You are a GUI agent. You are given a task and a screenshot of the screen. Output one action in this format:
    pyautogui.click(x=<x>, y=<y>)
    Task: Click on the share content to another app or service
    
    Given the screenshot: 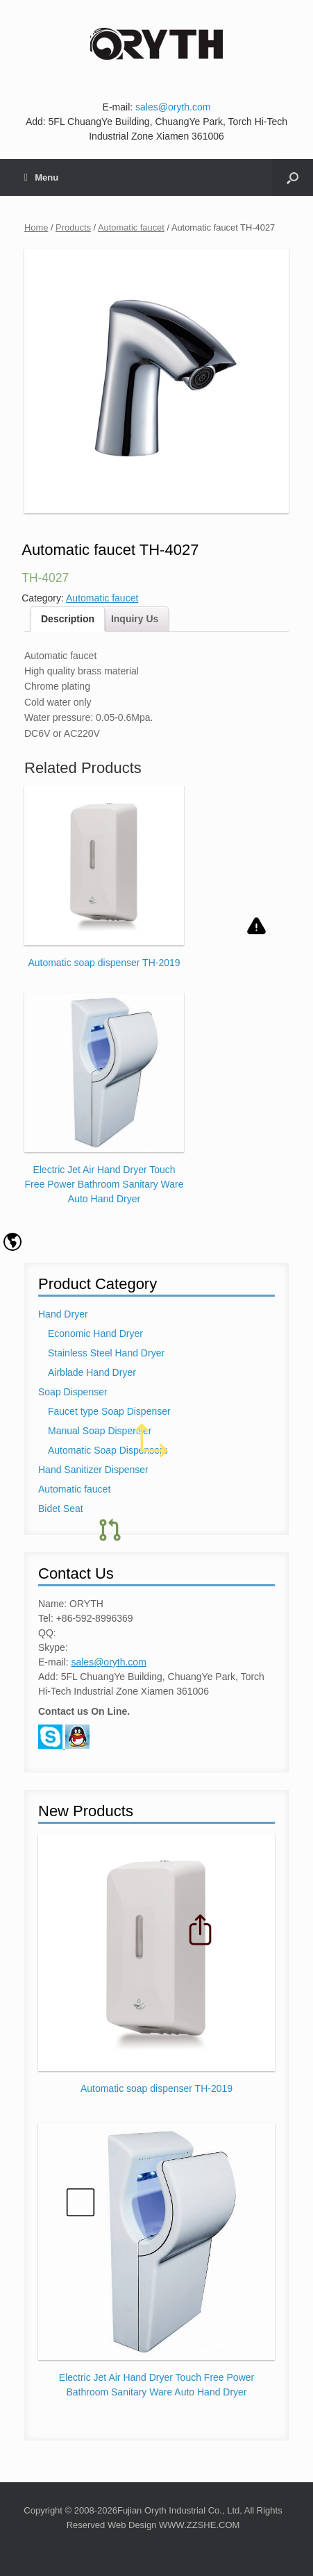 What is the action you would take?
    pyautogui.click(x=200, y=1929)
    